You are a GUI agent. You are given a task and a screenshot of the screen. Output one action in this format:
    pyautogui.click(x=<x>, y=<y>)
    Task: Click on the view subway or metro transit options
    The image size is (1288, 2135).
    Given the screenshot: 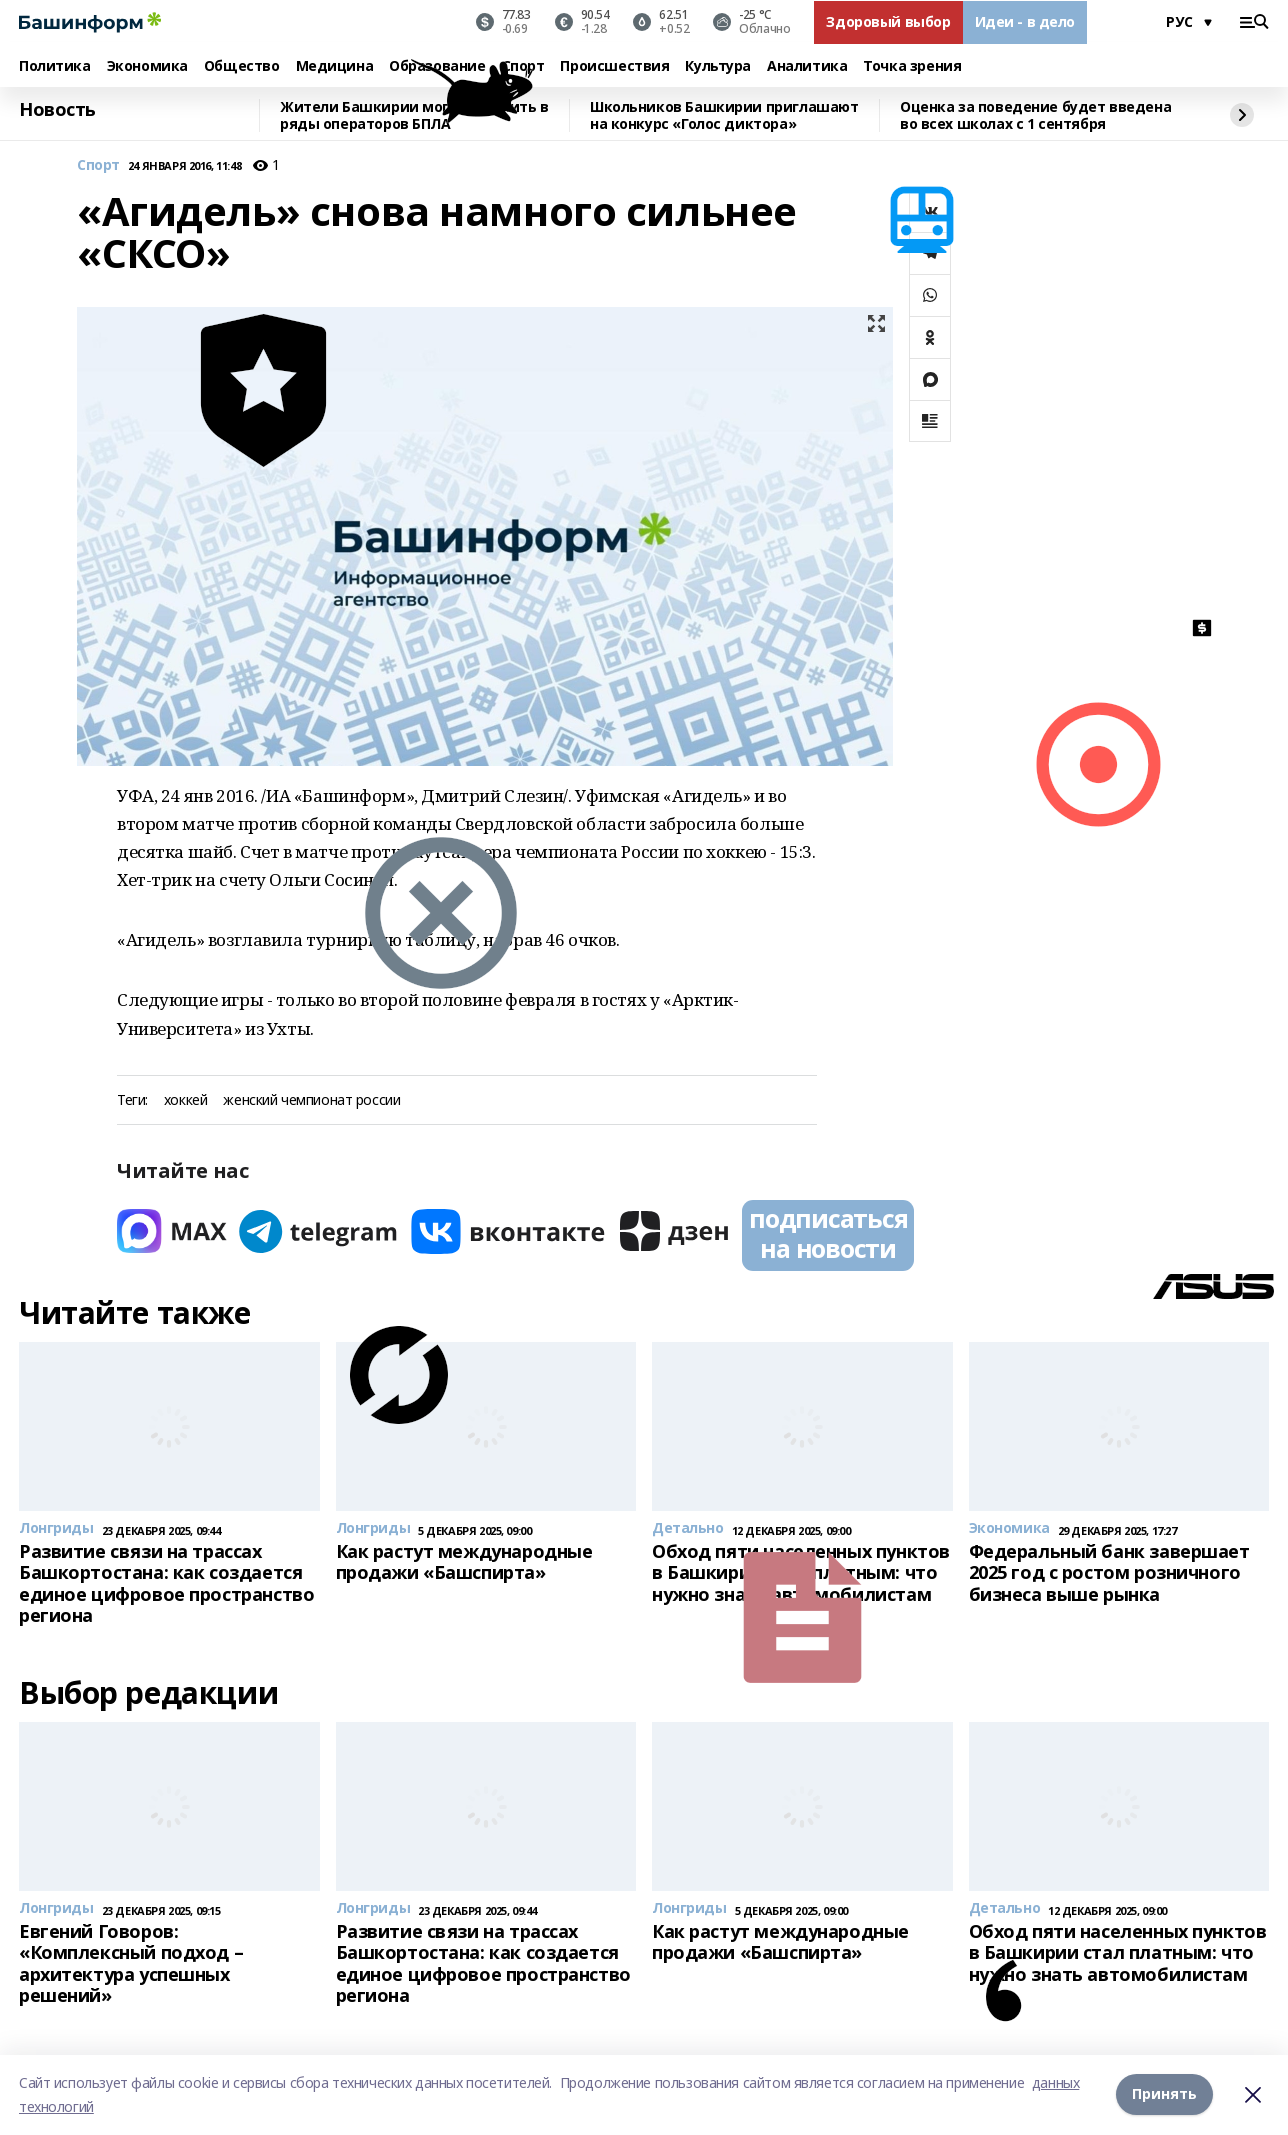 What is the action you would take?
    pyautogui.click(x=922, y=218)
    